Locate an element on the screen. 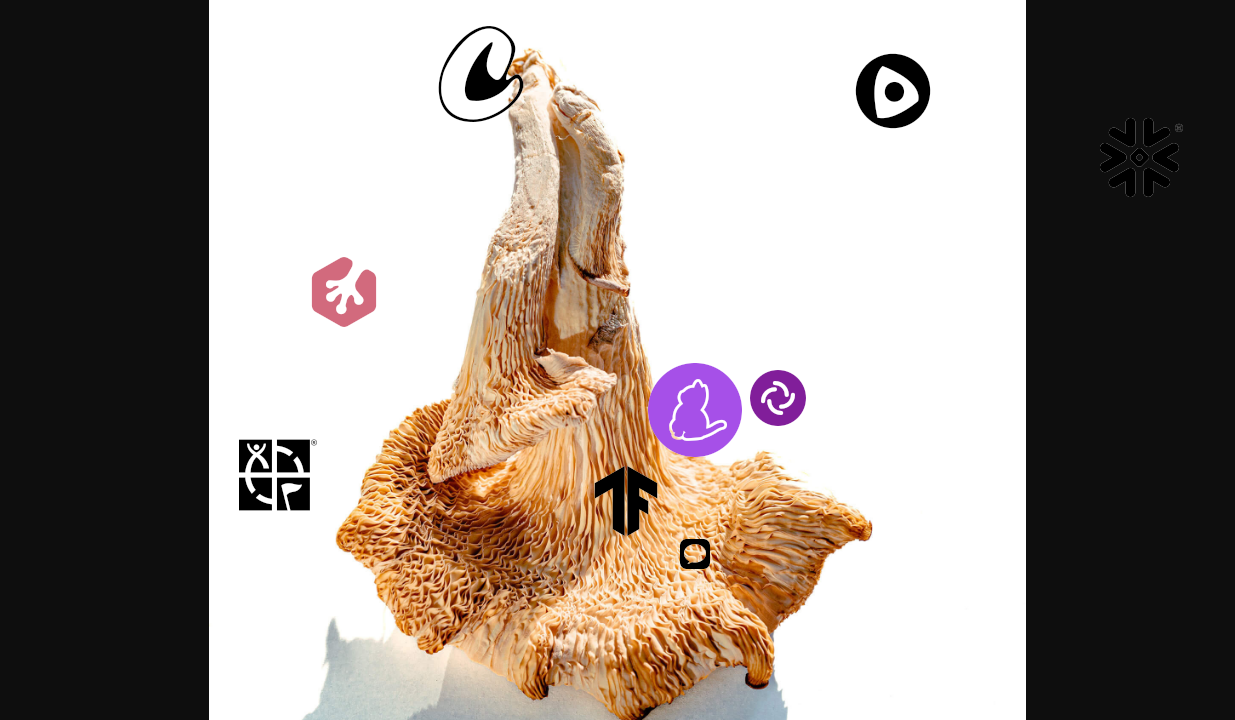 The height and width of the screenshot is (720, 1235). link to Treehouse learning platform is located at coordinates (344, 292).